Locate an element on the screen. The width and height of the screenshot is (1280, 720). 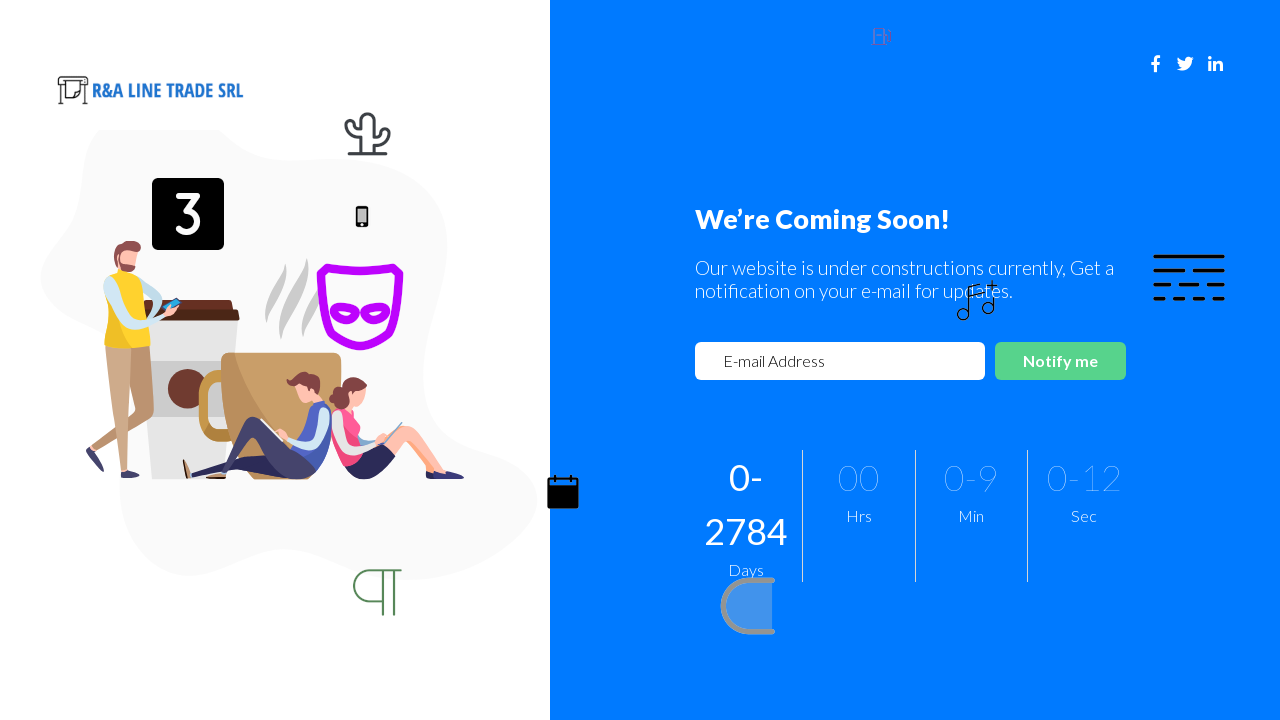
indicates desert or arid climate theme is located at coordinates (367, 135).